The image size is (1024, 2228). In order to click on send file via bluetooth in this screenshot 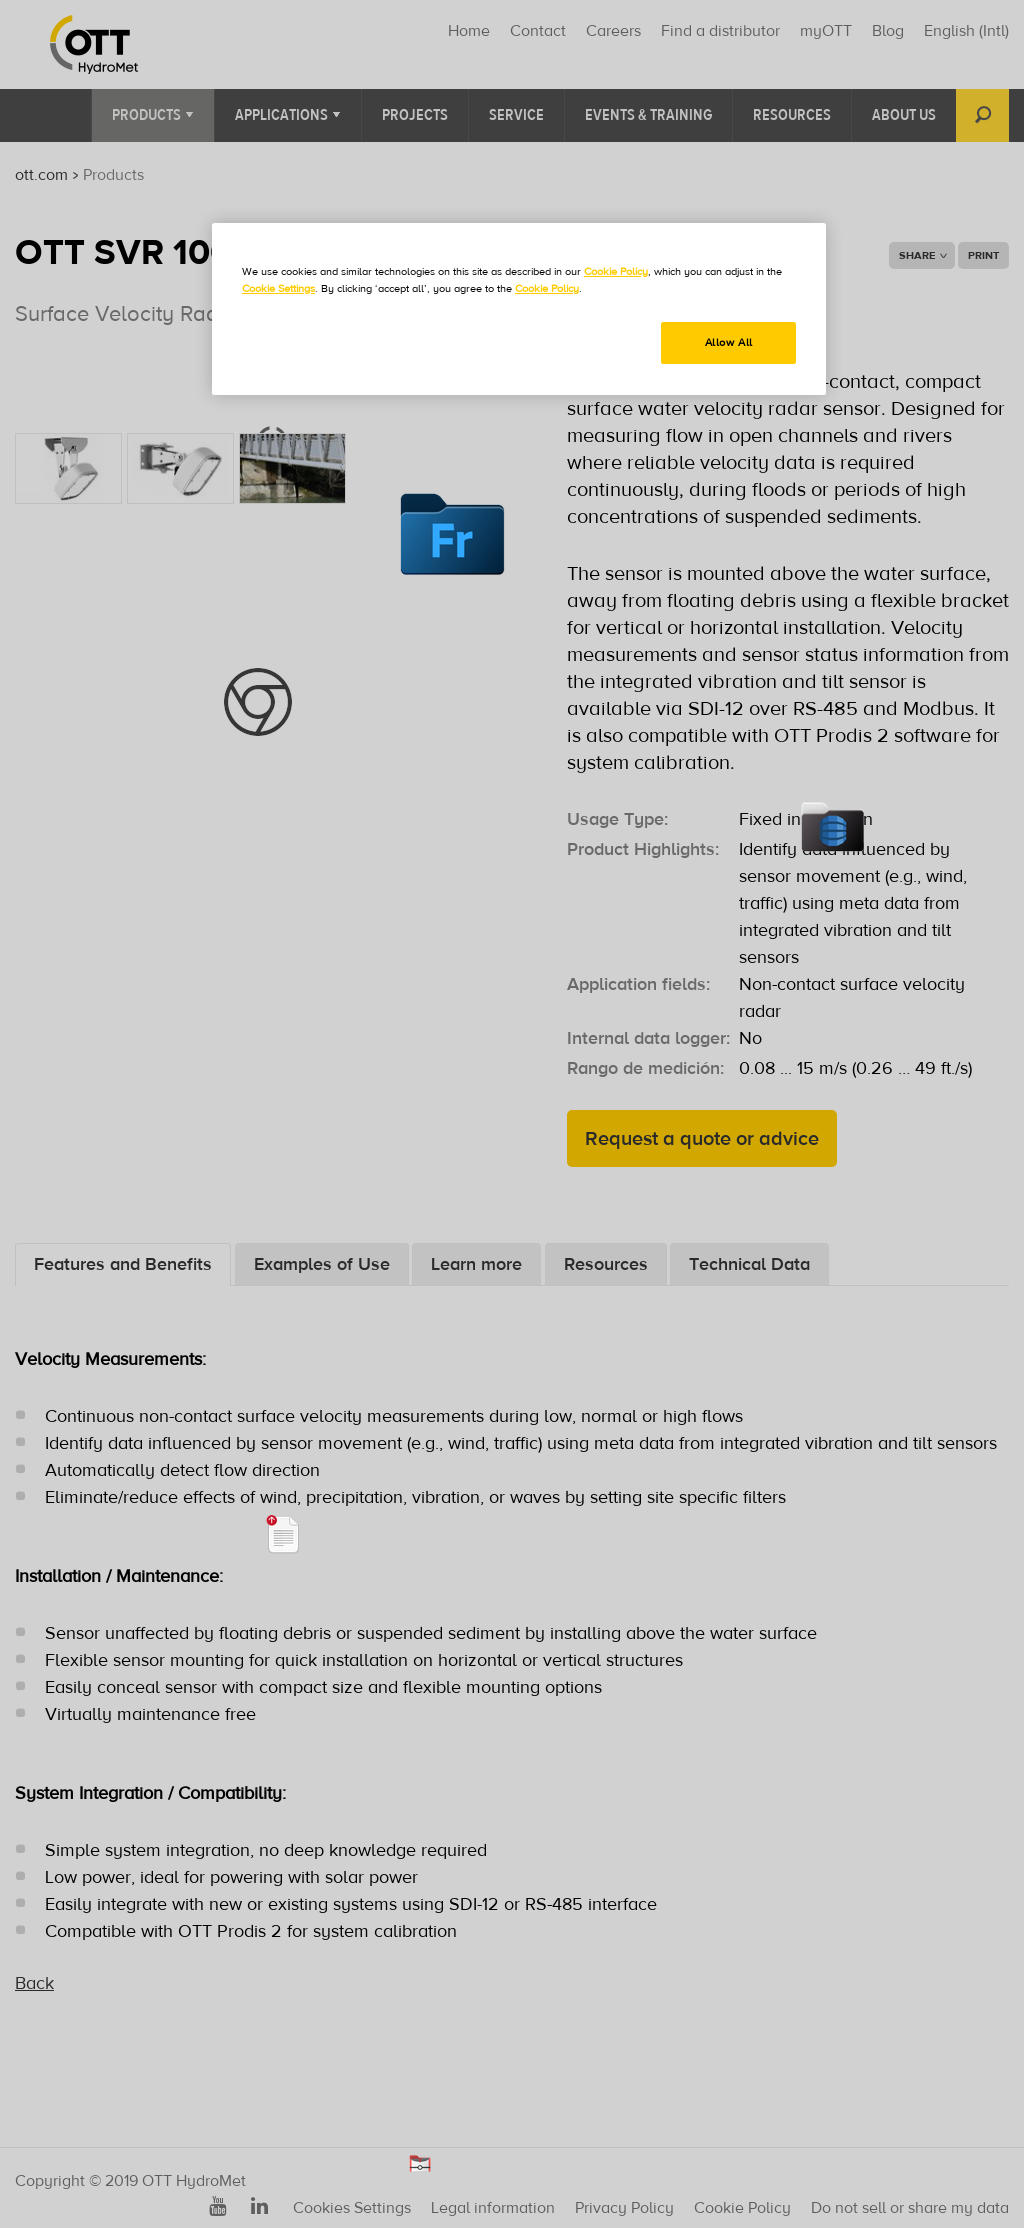, I will do `click(283, 1534)`.